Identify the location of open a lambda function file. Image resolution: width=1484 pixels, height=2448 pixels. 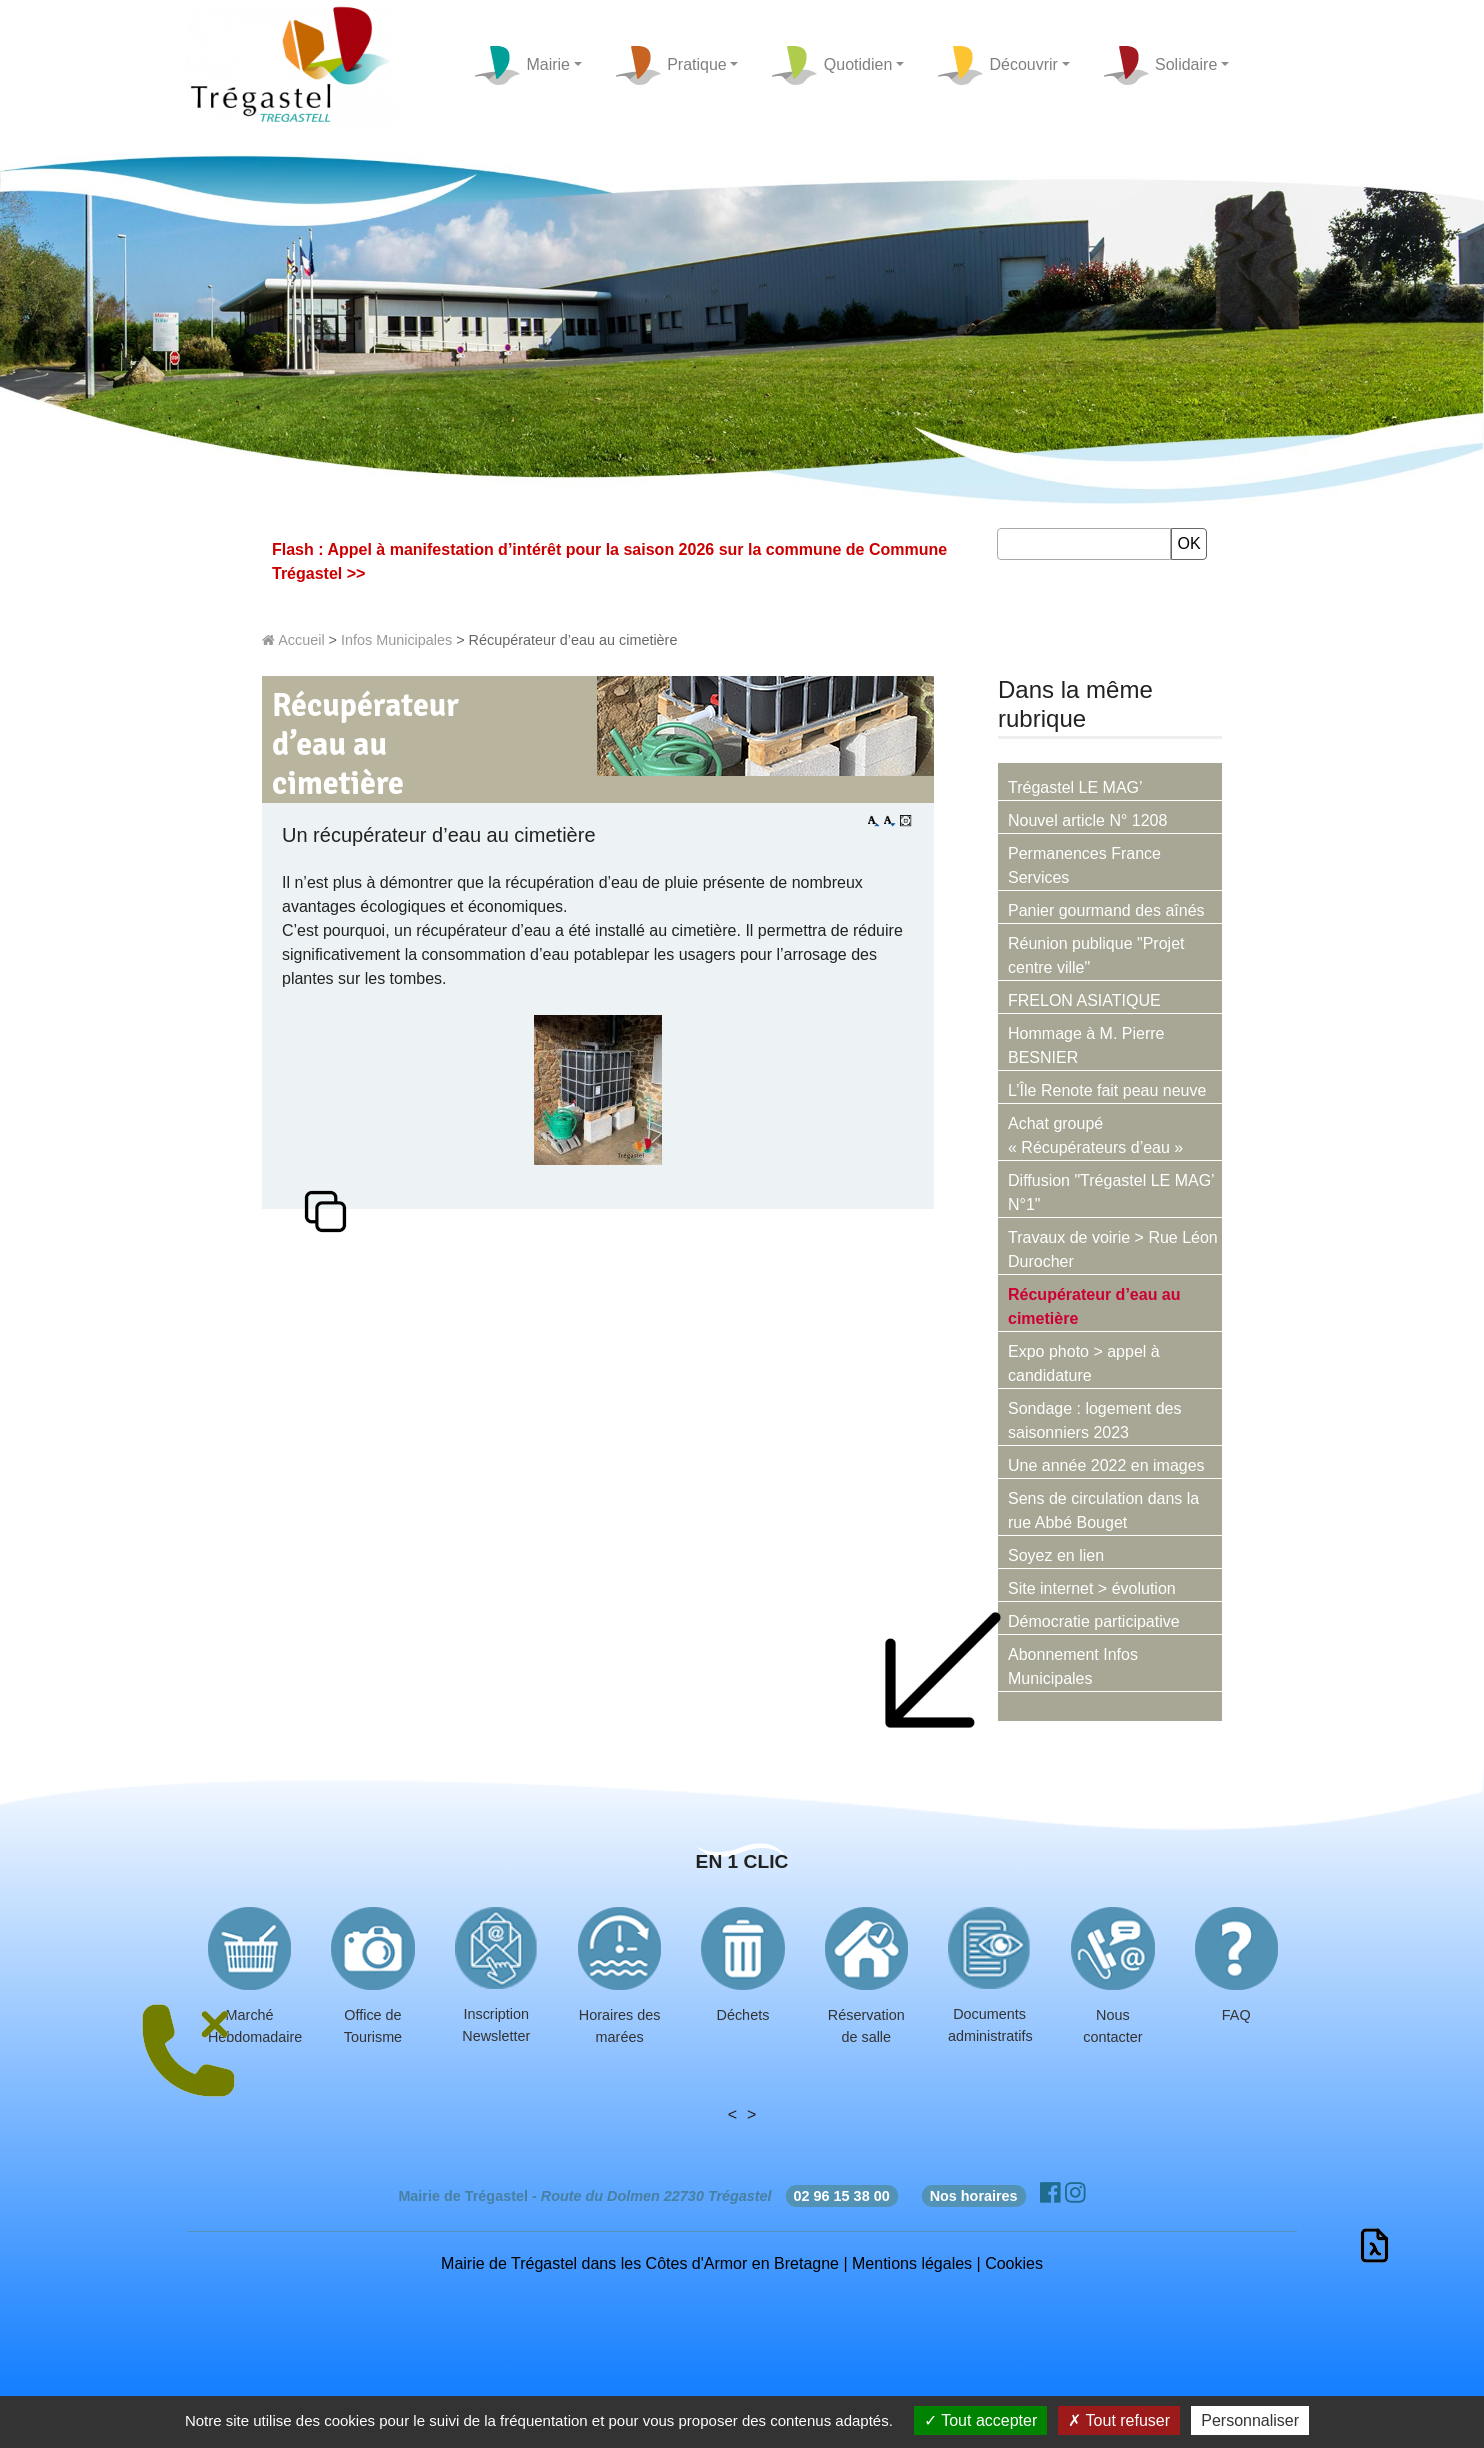
(1374, 2245).